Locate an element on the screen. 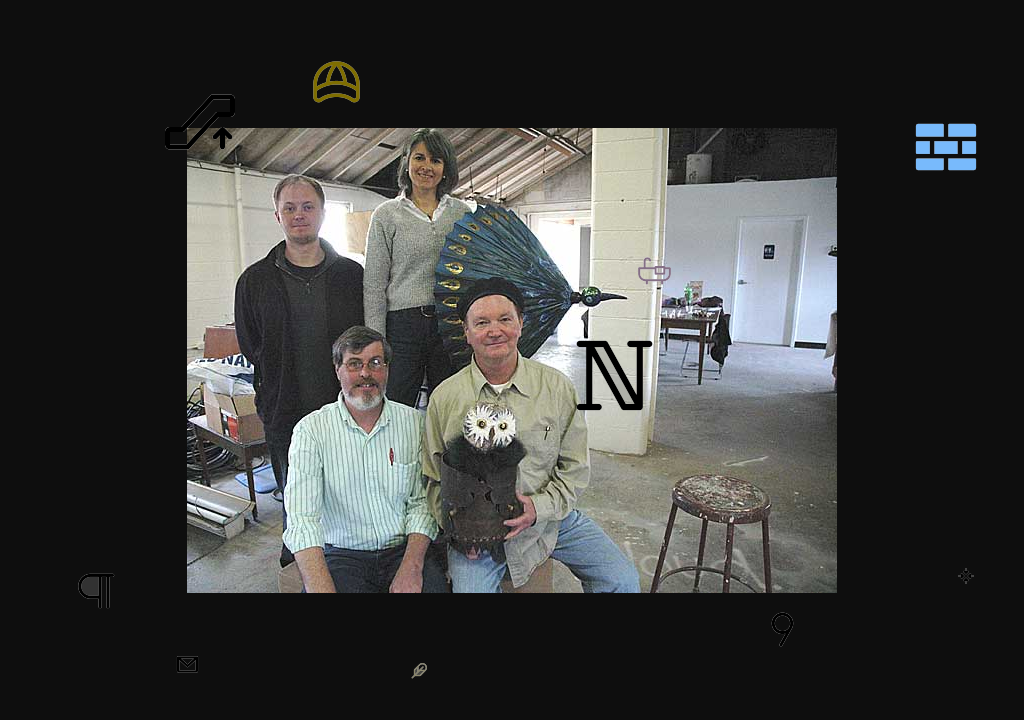 This screenshot has width=1024, height=720. open notion app is located at coordinates (614, 375).